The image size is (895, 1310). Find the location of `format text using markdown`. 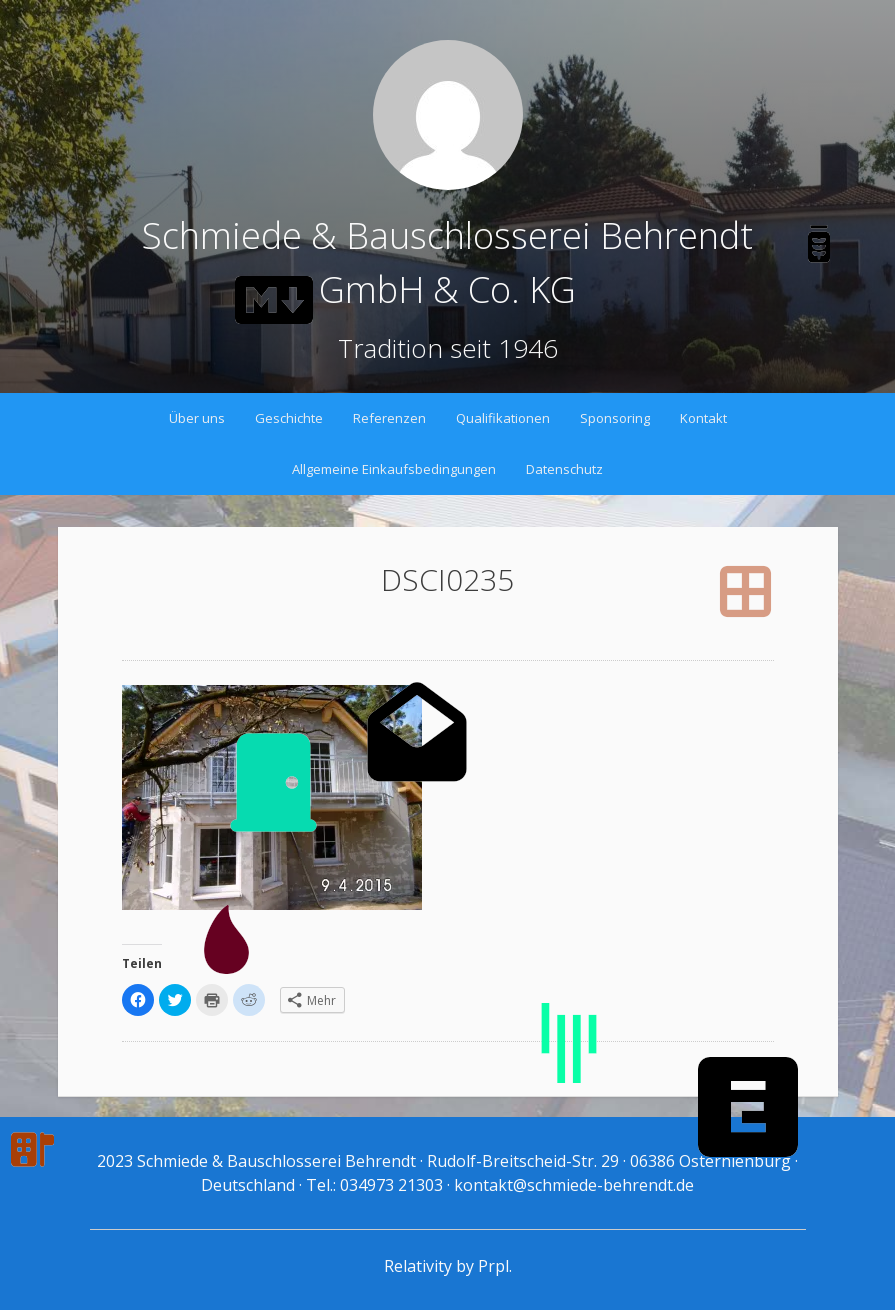

format text using markdown is located at coordinates (274, 300).